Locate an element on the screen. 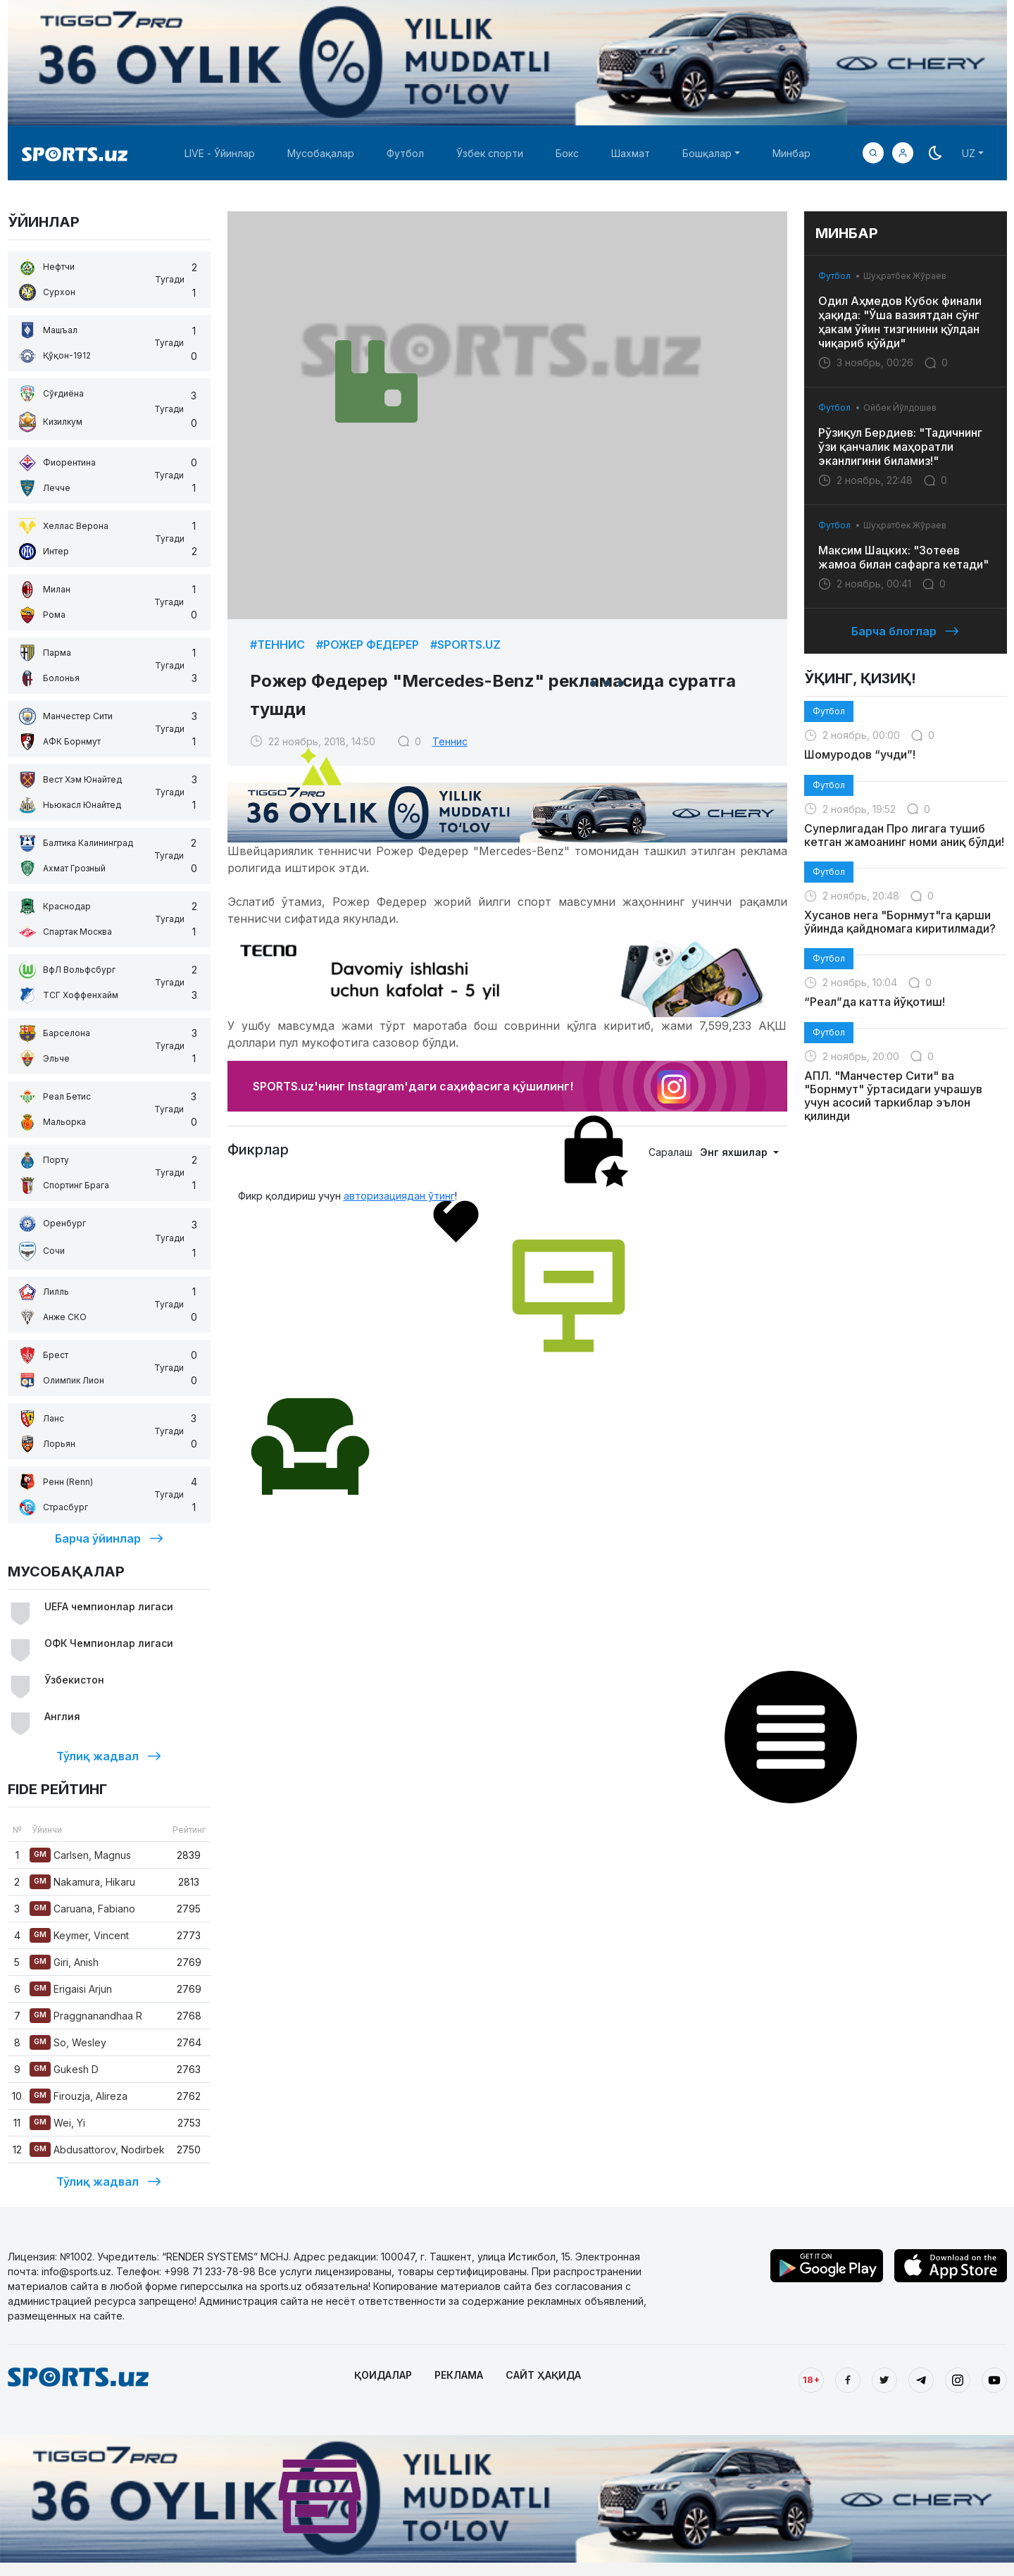  MAAS (Metal as a Service) logo is located at coordinates (791, 1737).